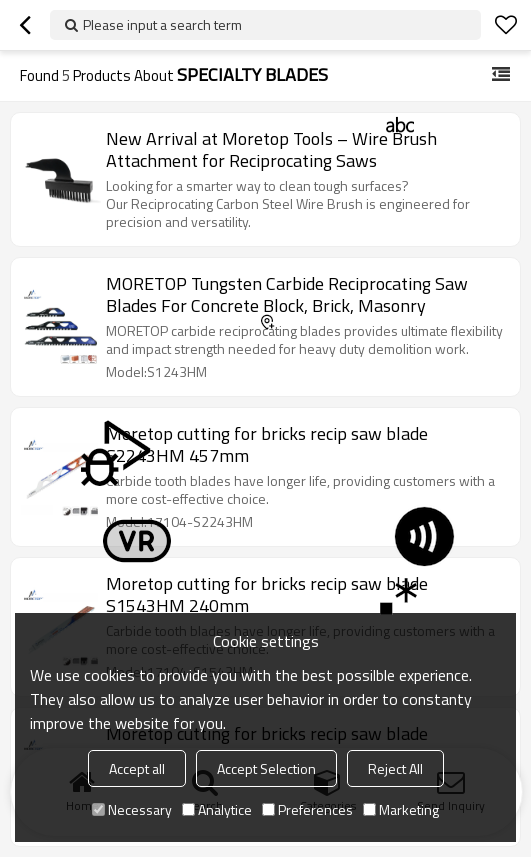  What do you see at coordinates (400, 126) in the screenshot?
I see `indicates a text or string variable in code` at bounding box center [400, 126].